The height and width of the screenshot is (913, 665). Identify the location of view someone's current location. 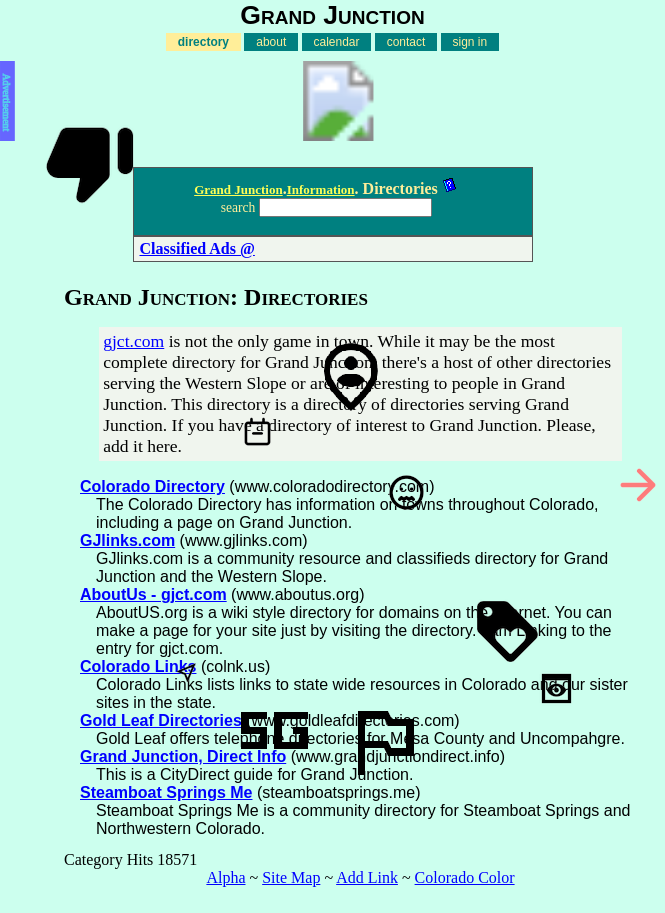
(351, 377).